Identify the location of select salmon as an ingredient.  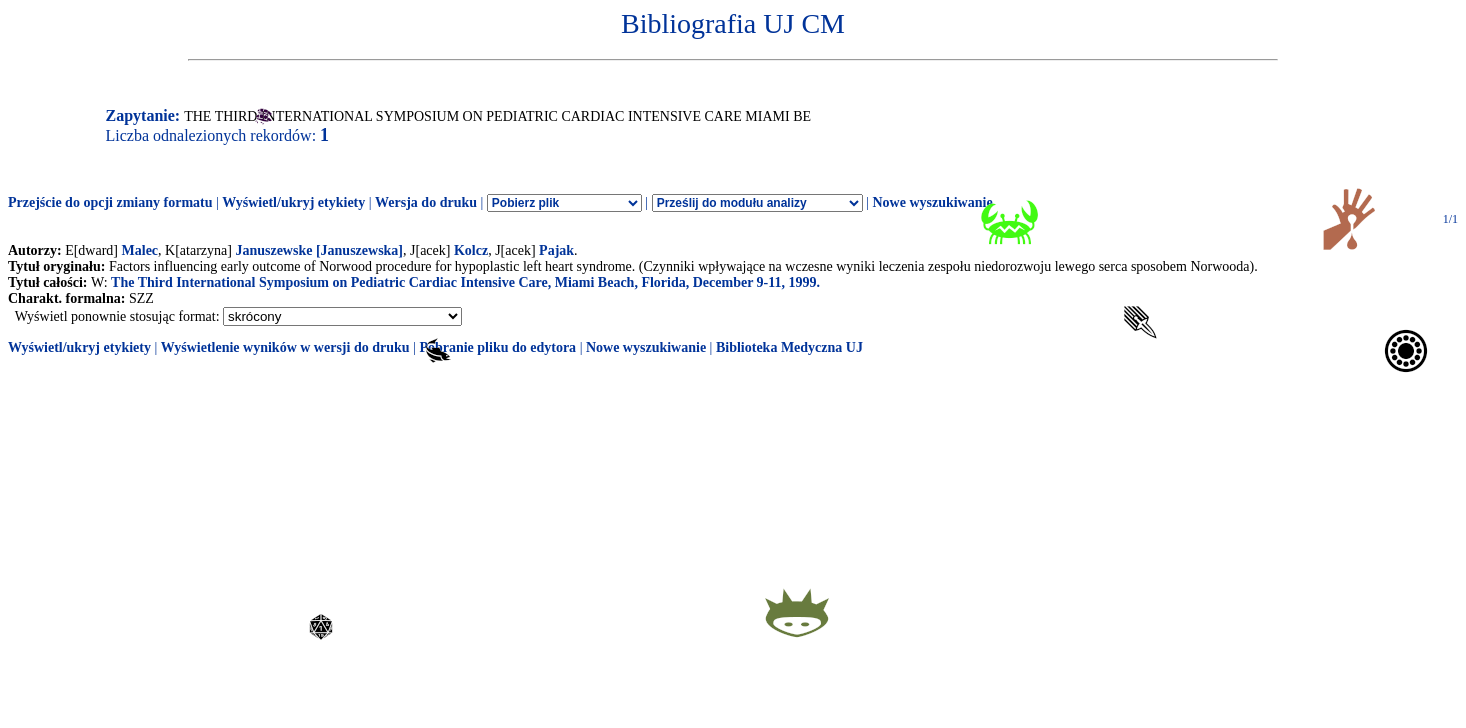
(438, 350).